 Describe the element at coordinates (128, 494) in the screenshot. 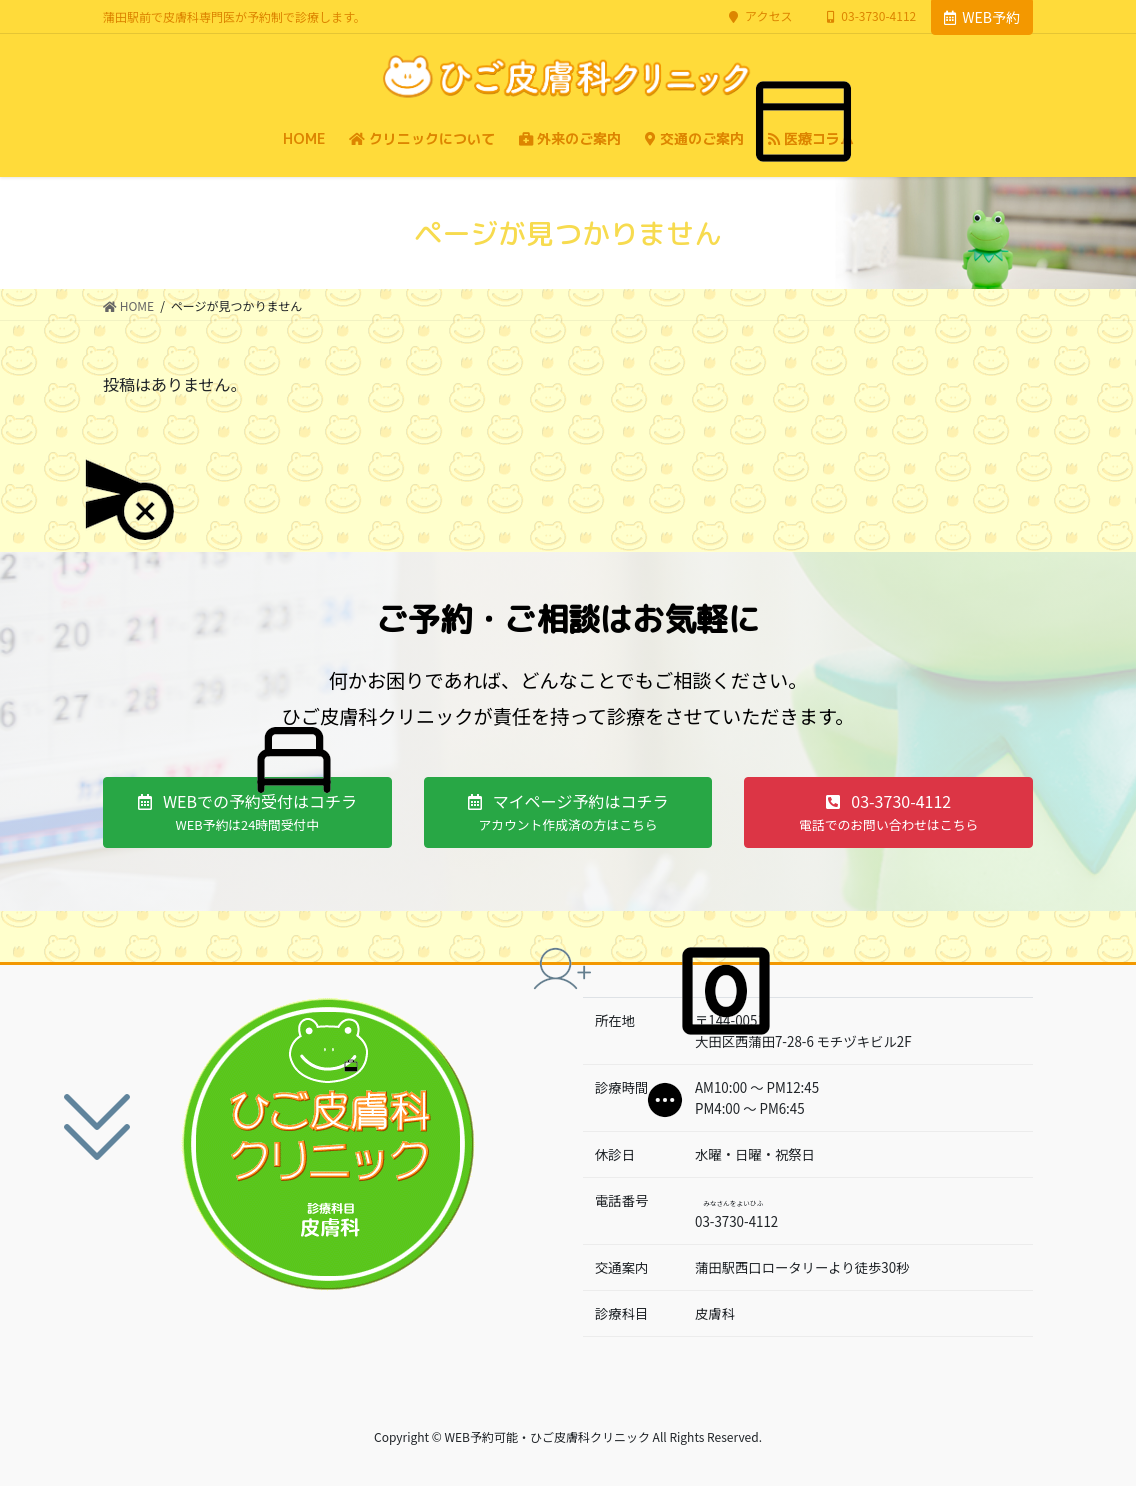

I see `cancel a scheduled message` at that location.